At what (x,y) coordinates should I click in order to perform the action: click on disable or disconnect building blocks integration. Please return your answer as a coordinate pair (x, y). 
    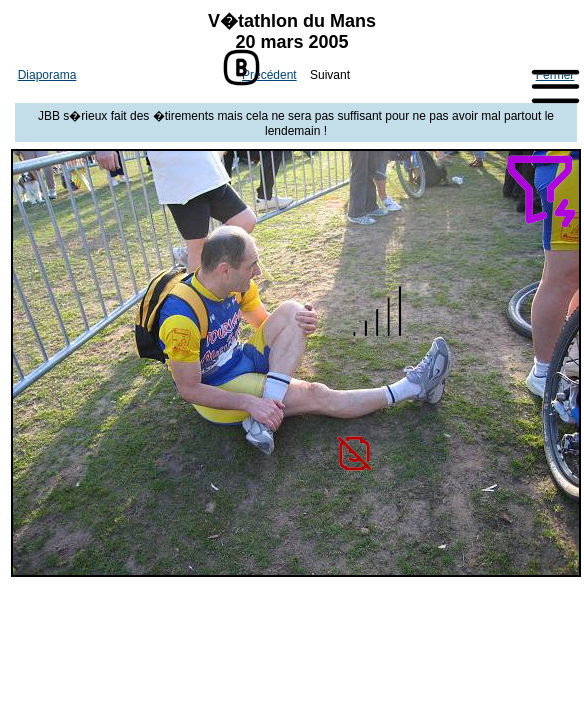
    Looking at the image, I should click on (354, 453).